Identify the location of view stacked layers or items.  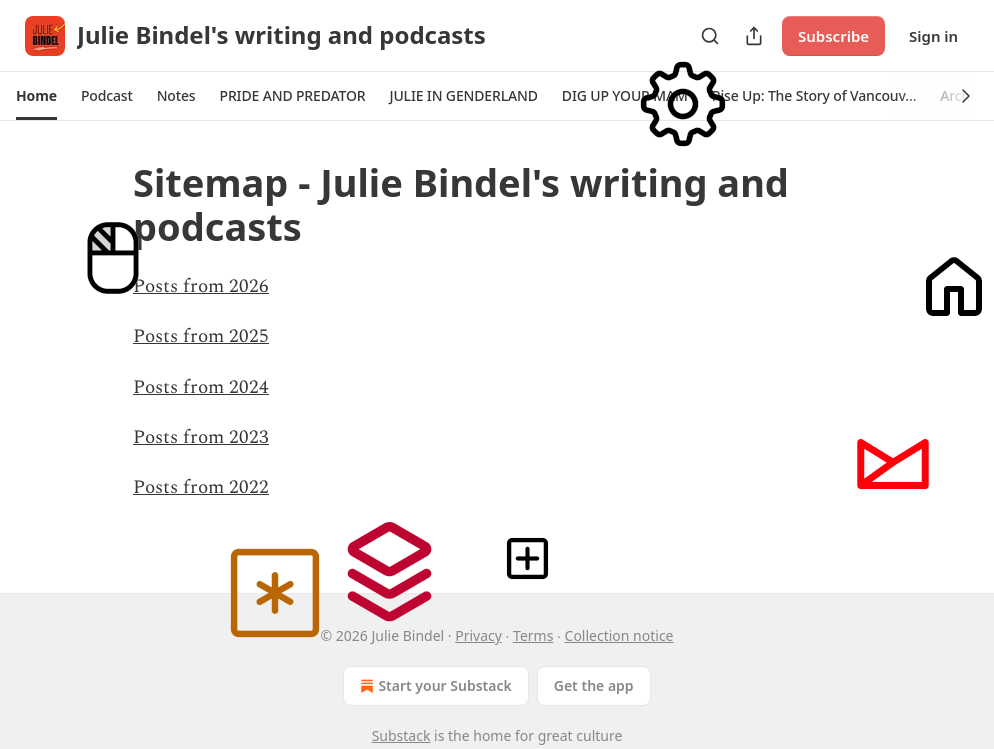
(389, 572).